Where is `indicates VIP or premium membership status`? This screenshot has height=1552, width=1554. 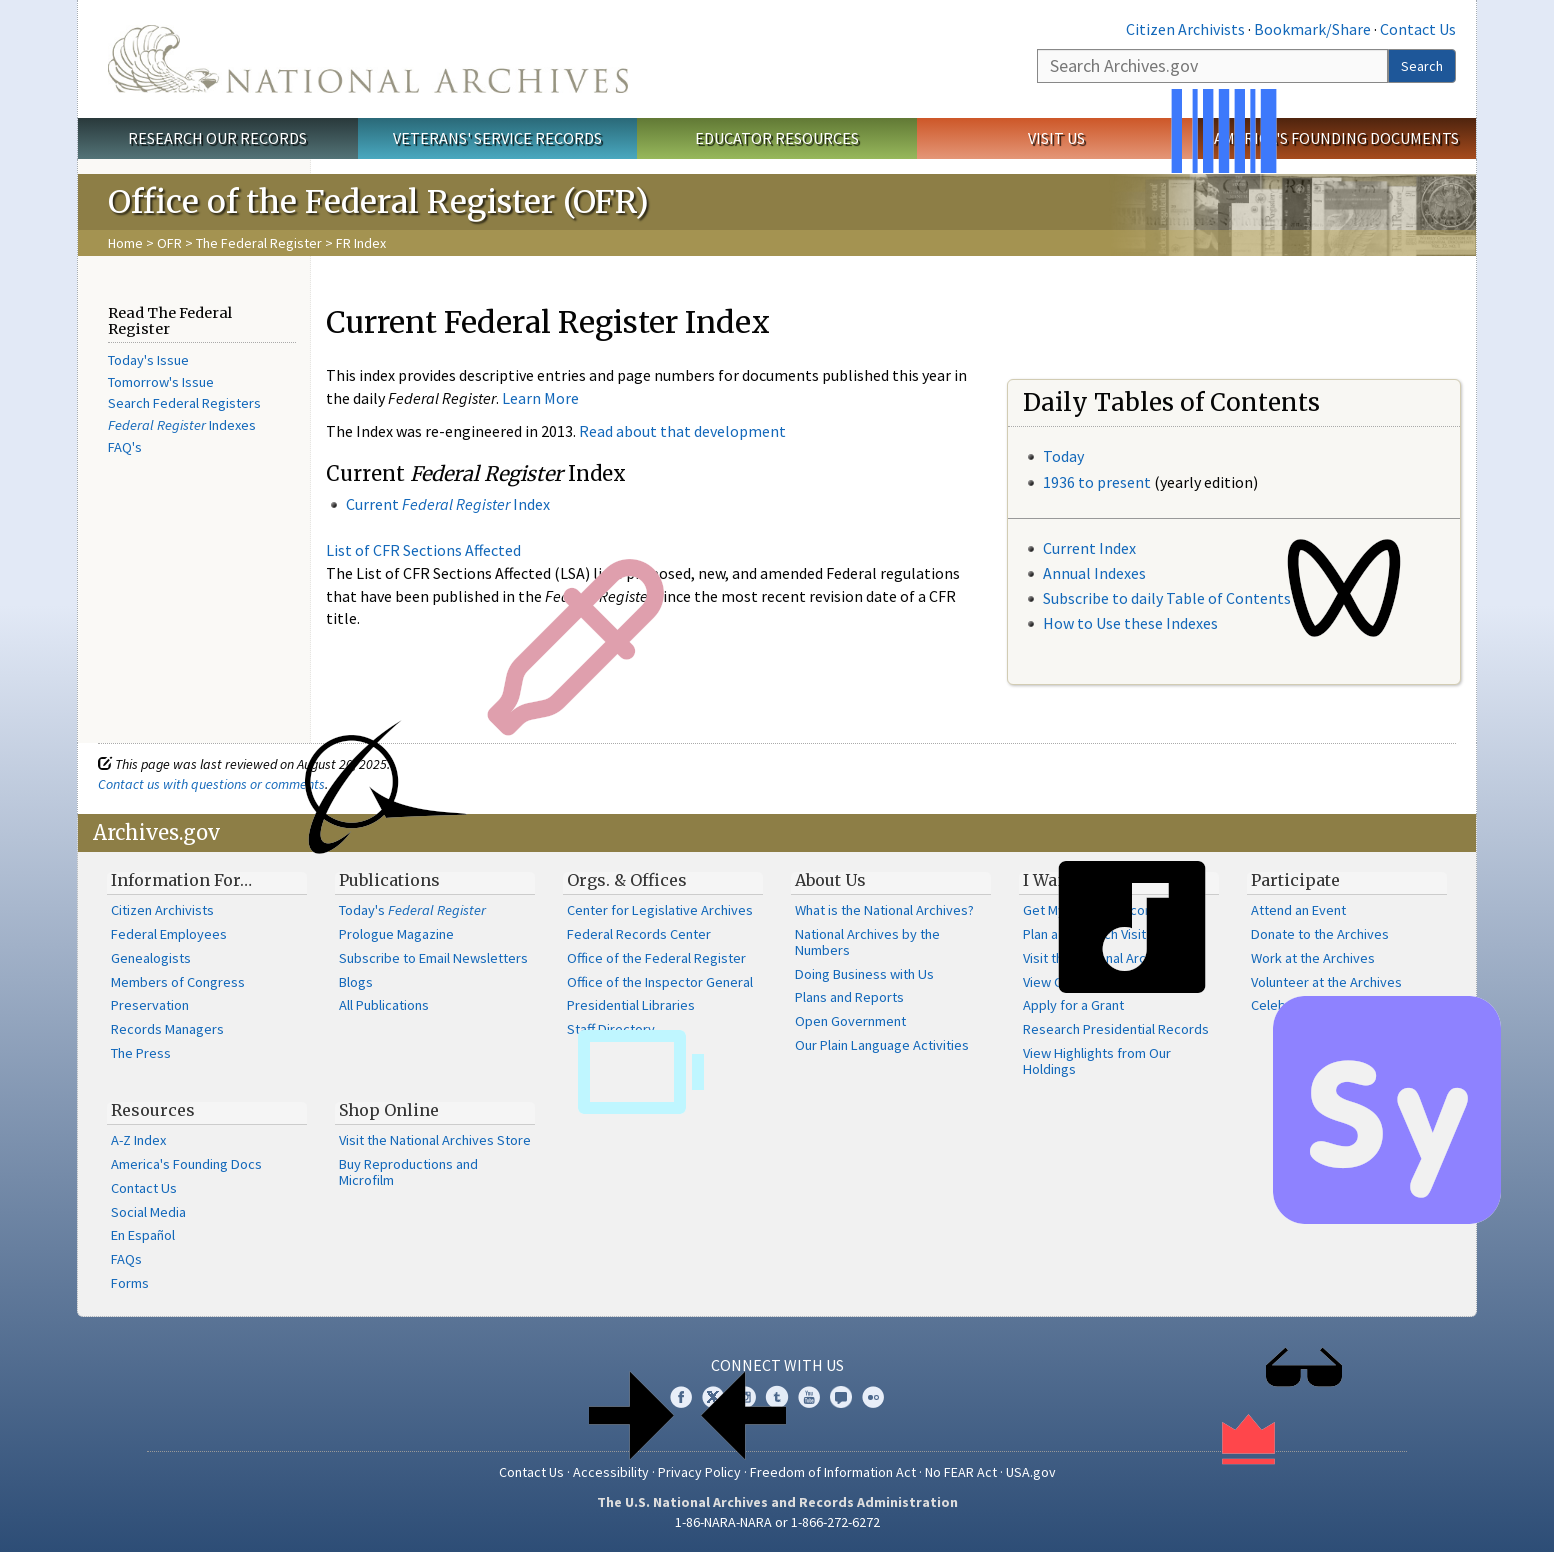 indicates VIP or premium membership status is located at coordinates (1248, 1440).